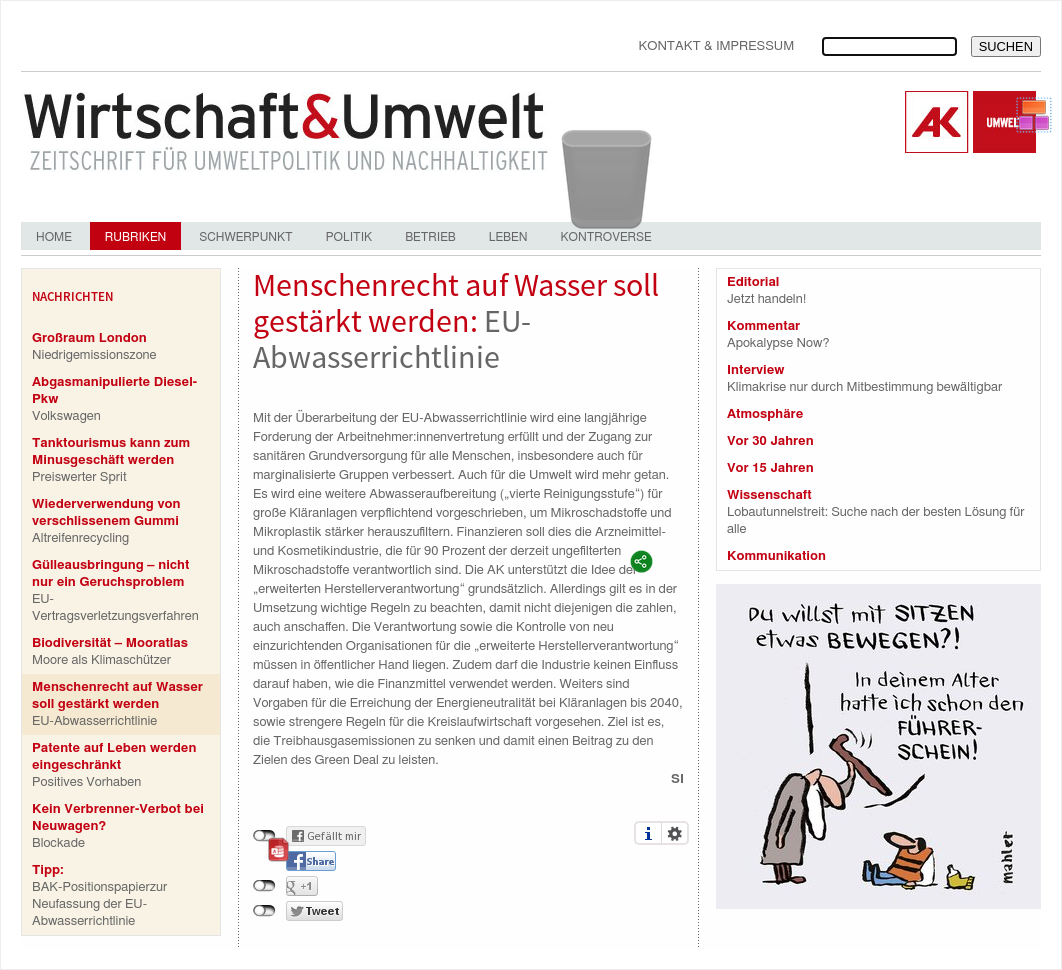  Describe the element at coordinates (606, 178) in the screenshot. I see `empty trash bin ready to receive deleted items` at that location.